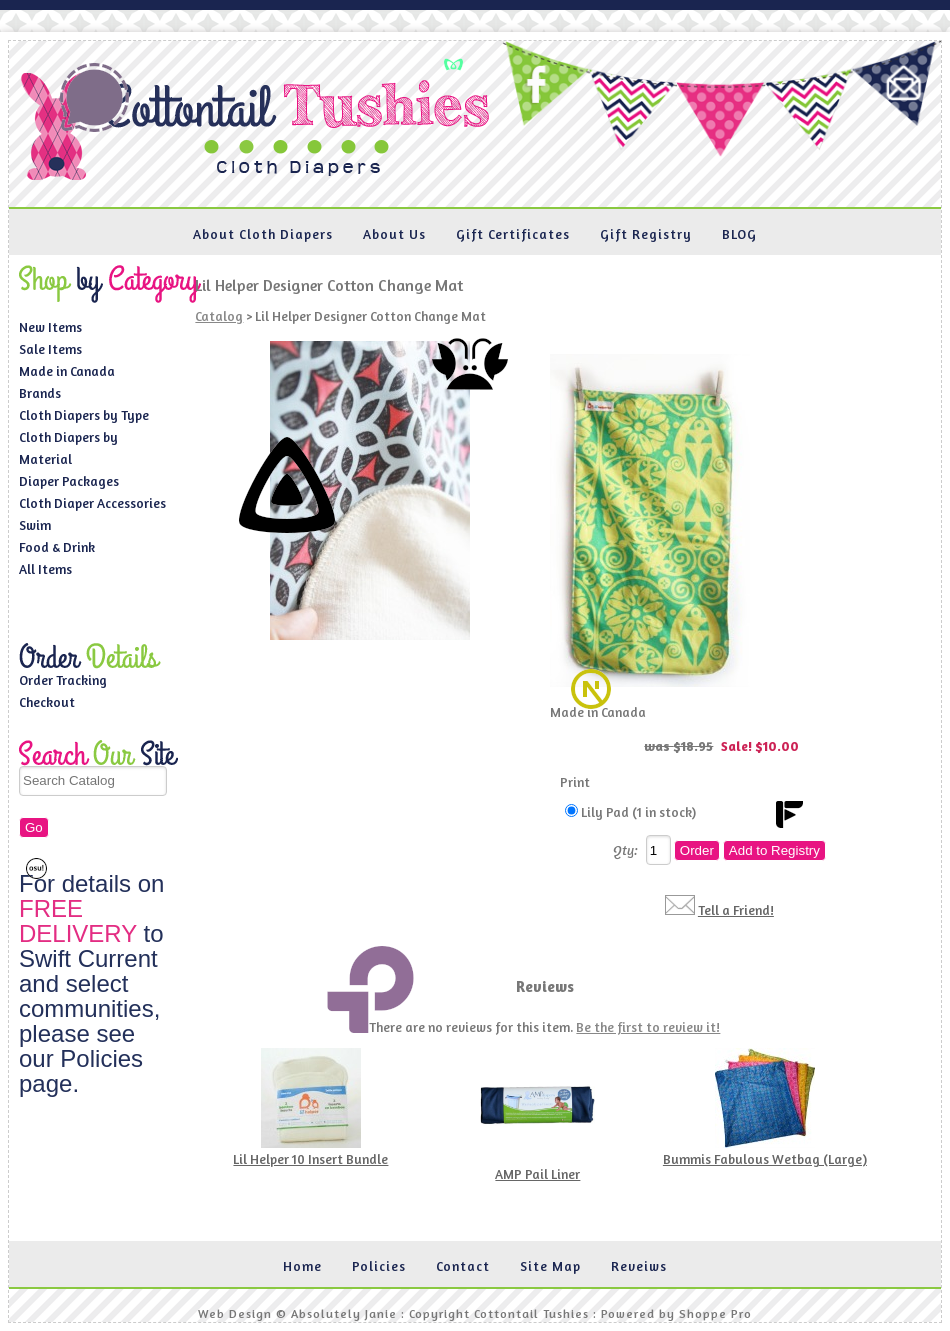  What do you see at coordinates (370, 989) in the screenshot?
I see `tp-link brand logo` at bounding box center [370, 989].